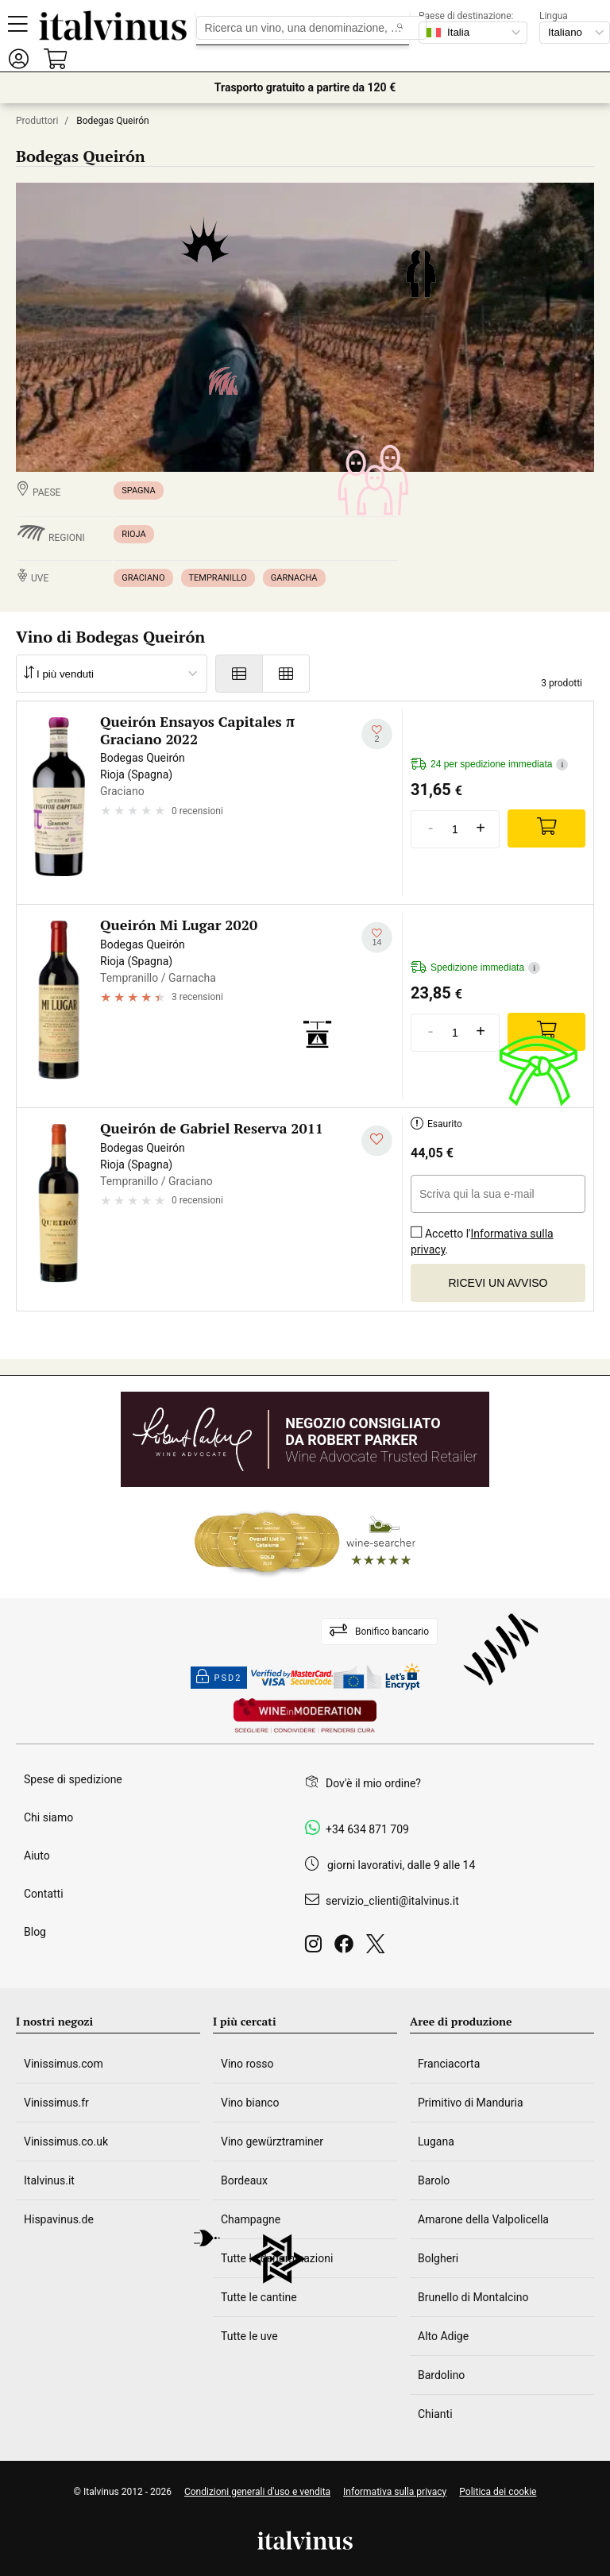 The width and height of the screenshot is (610, 2576). I want to click on view your squad or team members, so click(373, 480).